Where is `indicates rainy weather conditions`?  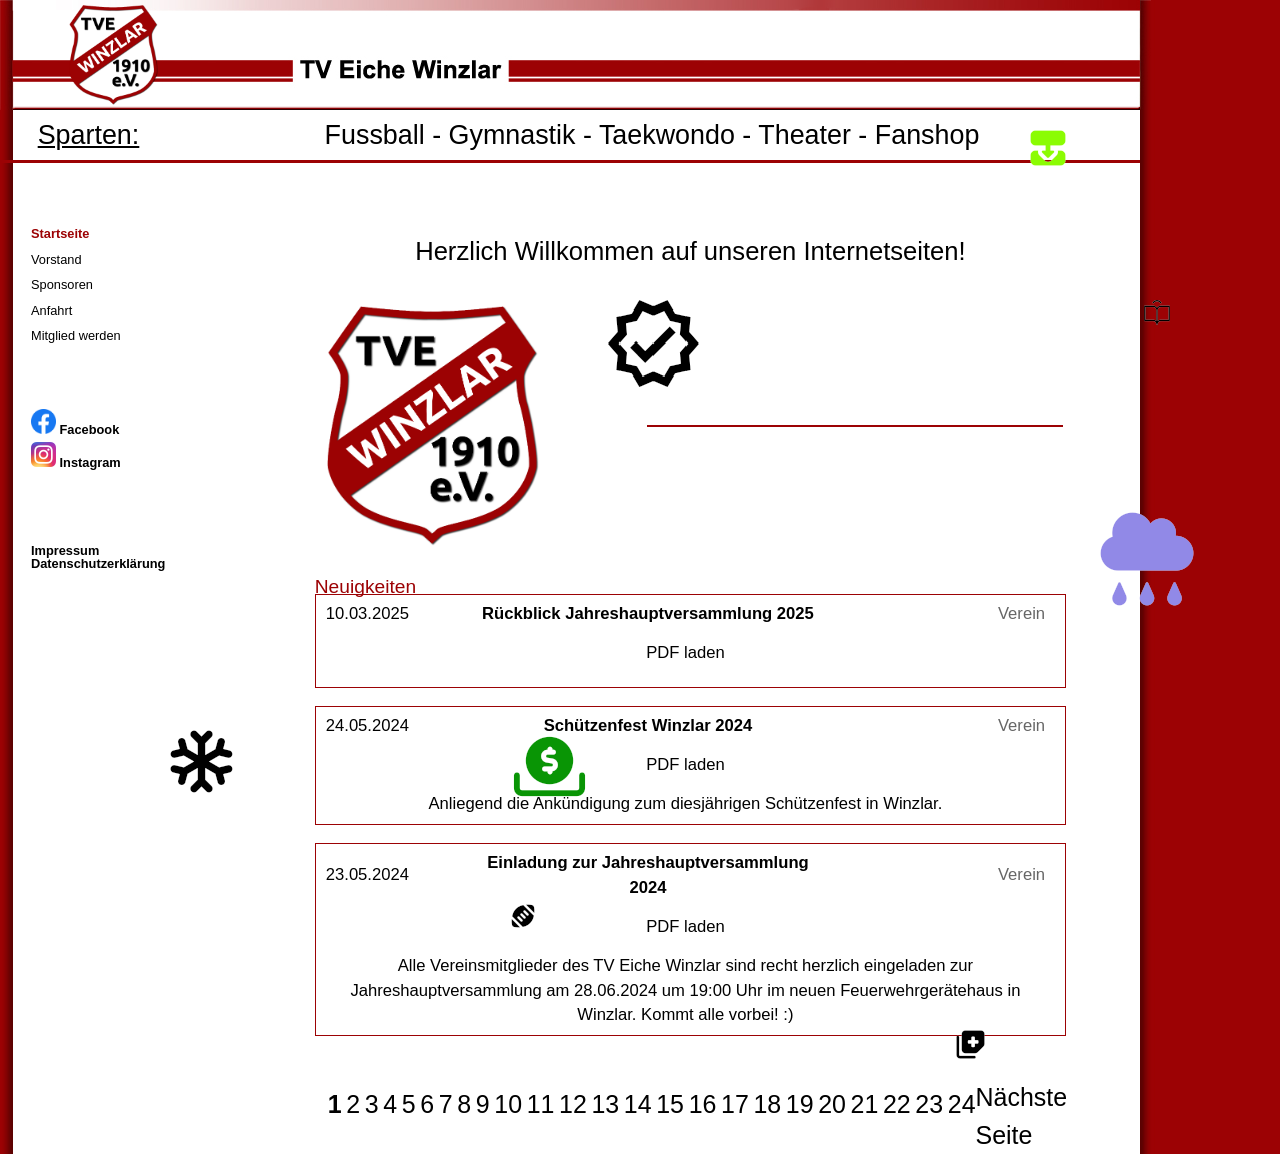 indicates rainy weather conditions is located at coordinates (1147, 559).